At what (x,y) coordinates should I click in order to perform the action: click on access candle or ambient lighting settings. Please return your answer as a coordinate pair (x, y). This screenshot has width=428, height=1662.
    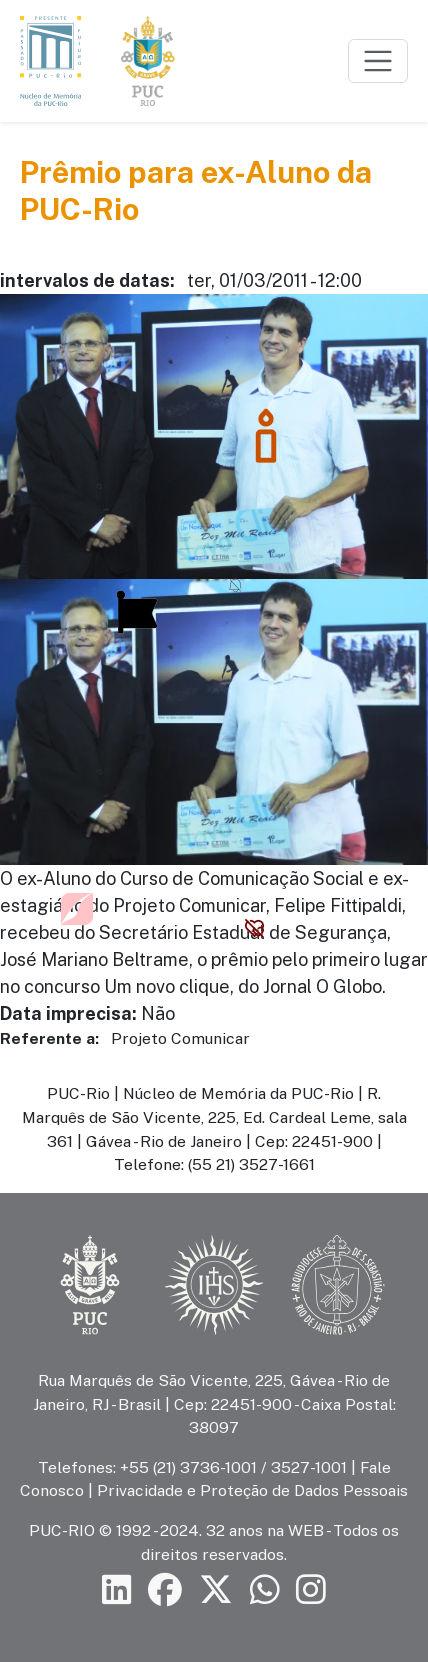
    Looking at the image, I should click on (266, 437).